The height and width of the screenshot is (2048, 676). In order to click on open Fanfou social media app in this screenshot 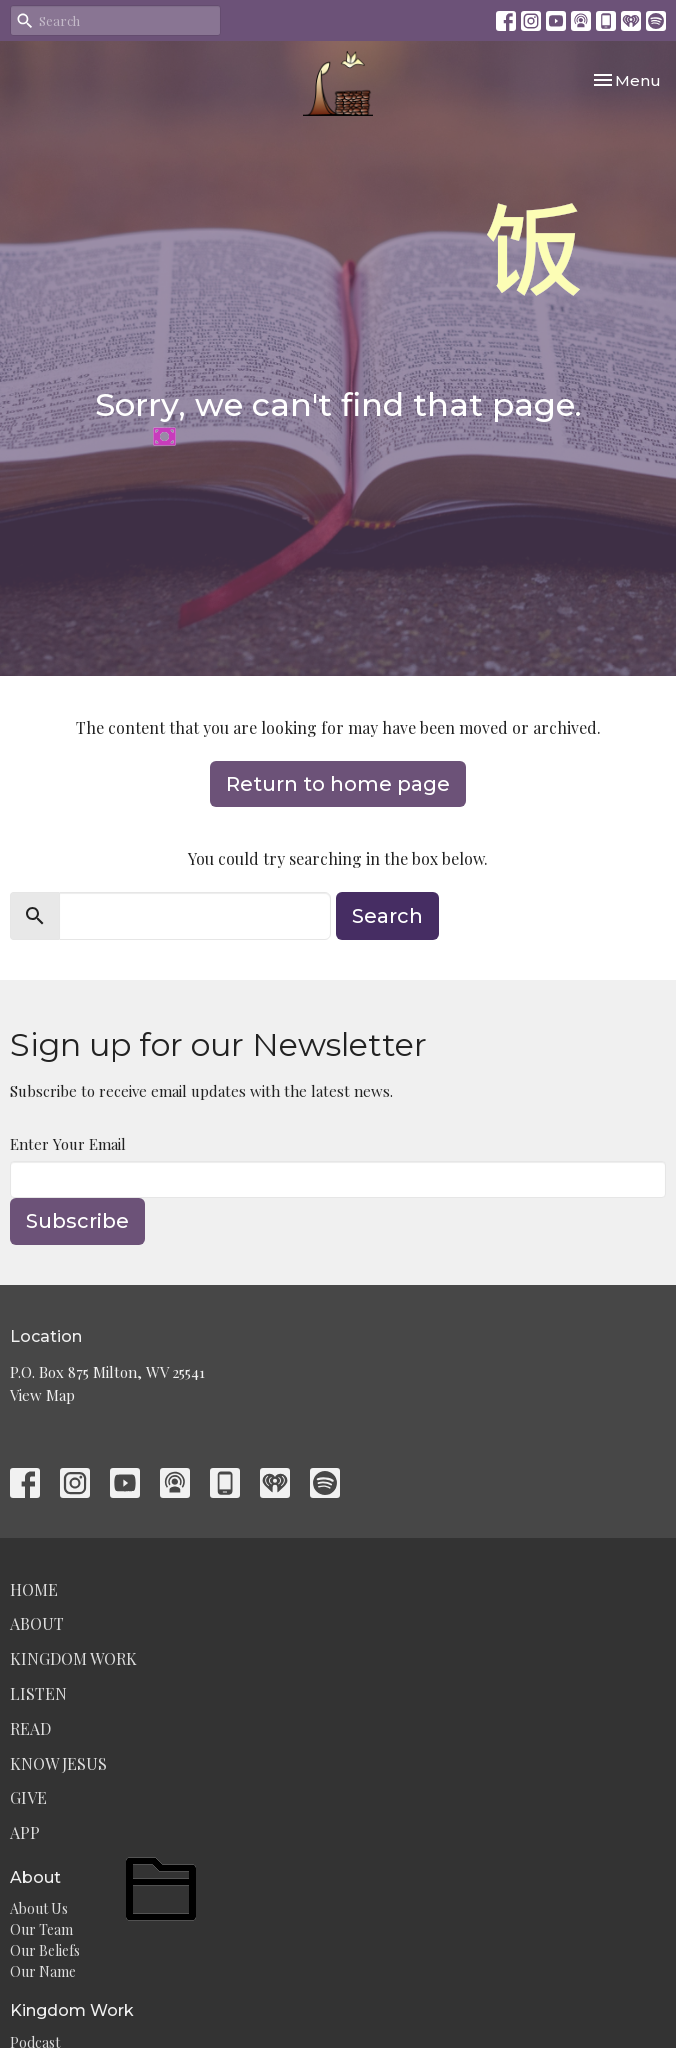, I will do `click(533, 249)`.